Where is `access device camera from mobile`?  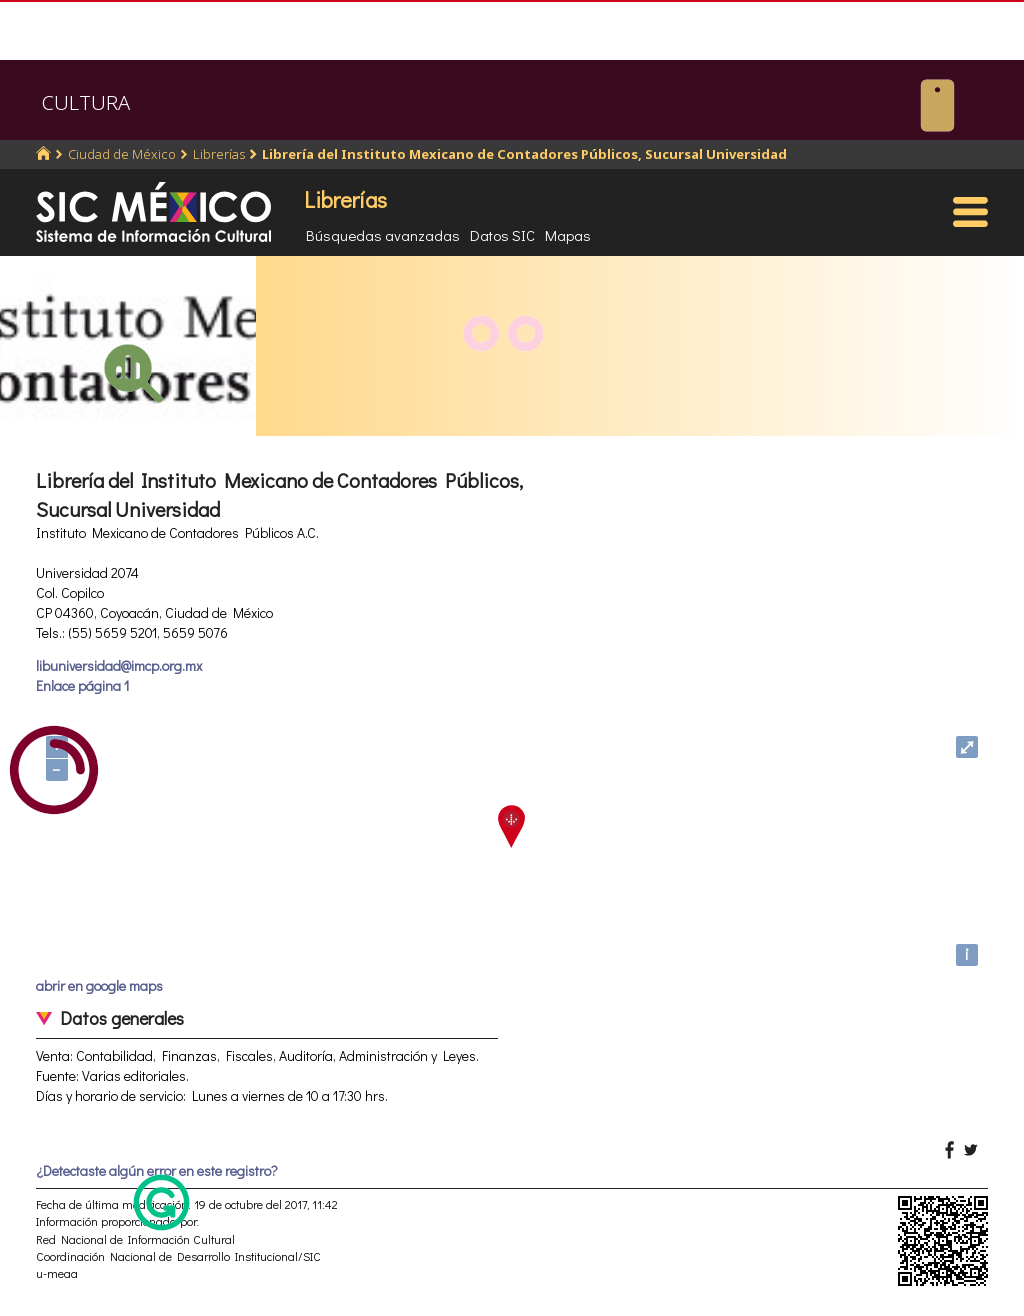
access device camera from mobile is located at coordinates (937, 105).